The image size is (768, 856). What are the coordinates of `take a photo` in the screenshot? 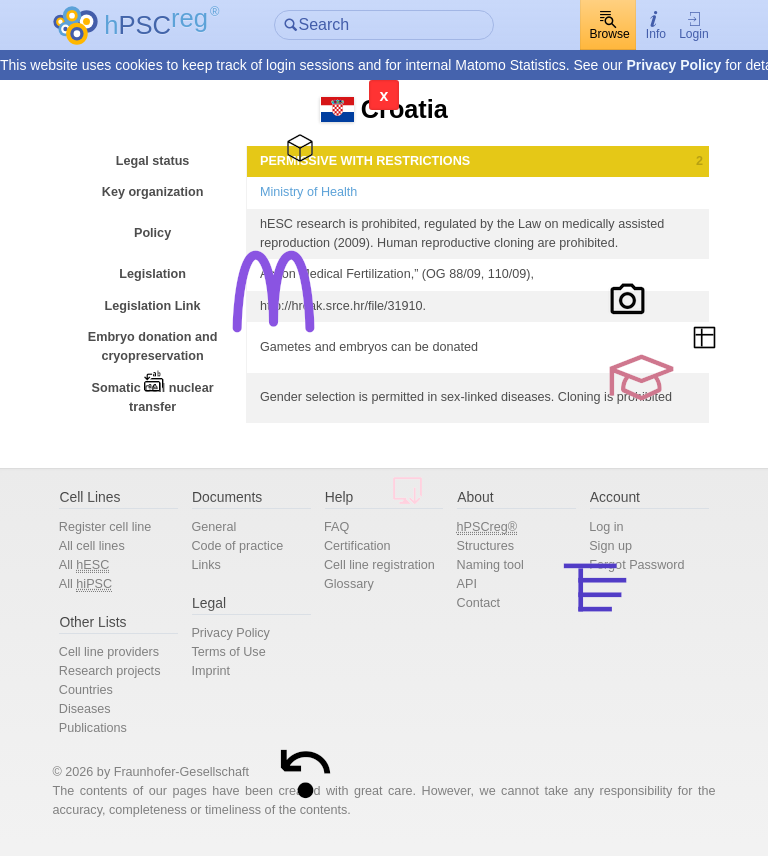 It's located at (627, 300).